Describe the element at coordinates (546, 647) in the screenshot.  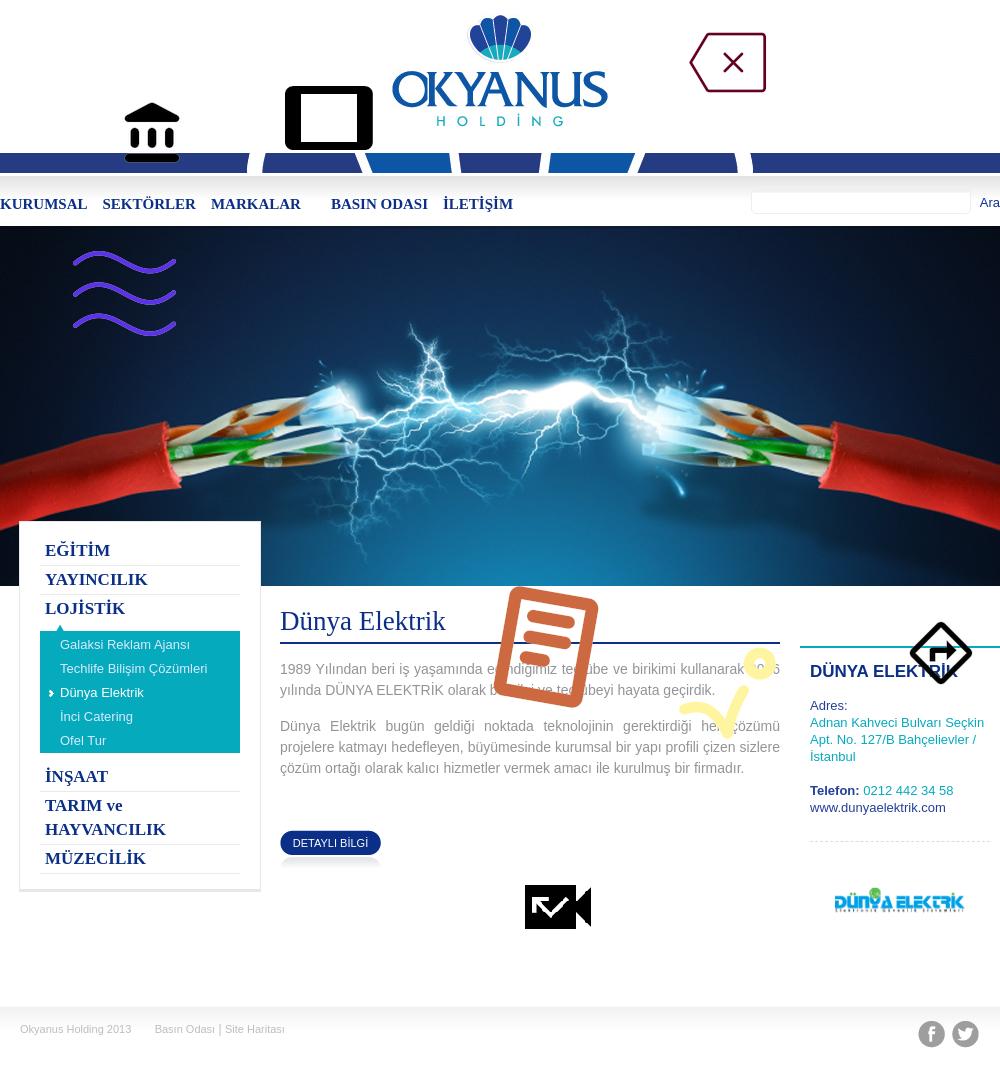
I see `view your resume or CV` at that location.